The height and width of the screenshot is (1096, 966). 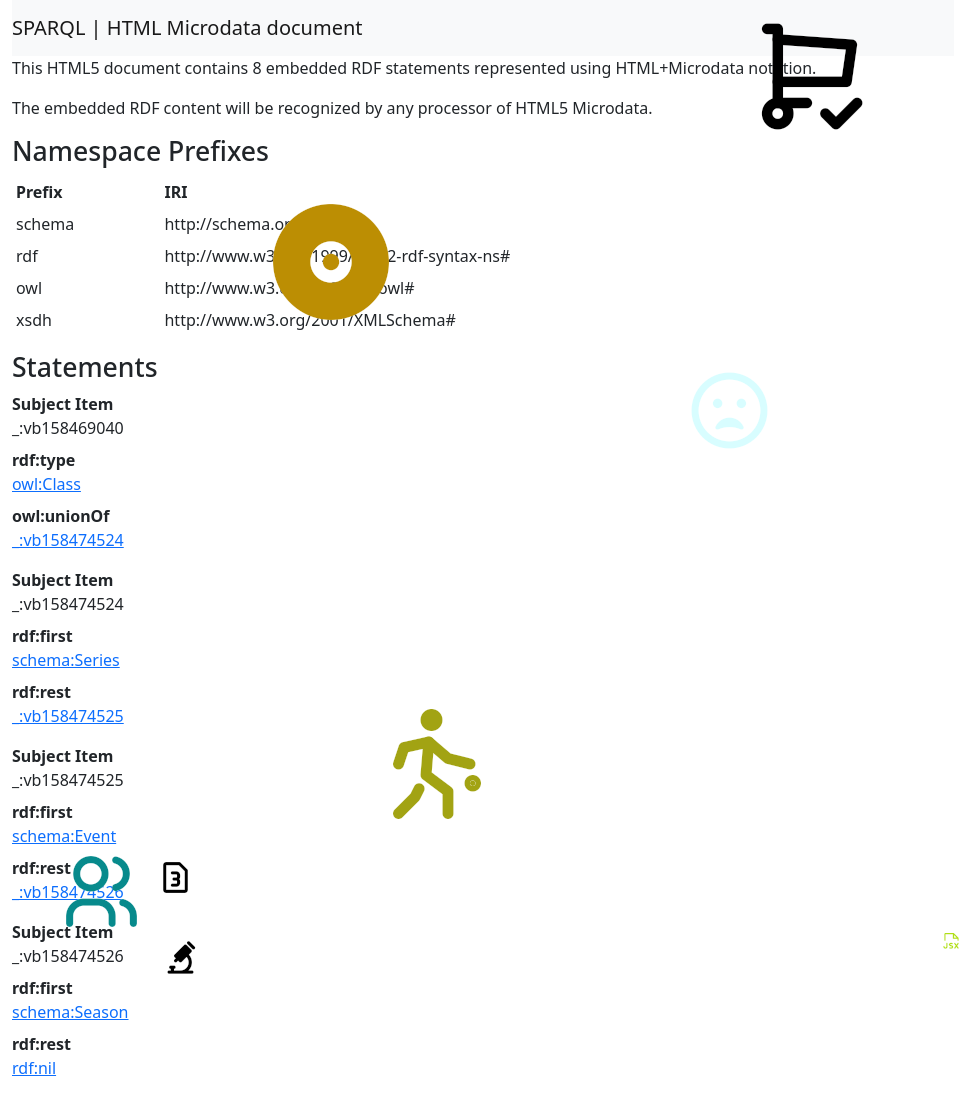 What do you see at coordinates (180, 957) in the screenshot?
I see `access scientific or research tools` at bounding box center [180, 957].